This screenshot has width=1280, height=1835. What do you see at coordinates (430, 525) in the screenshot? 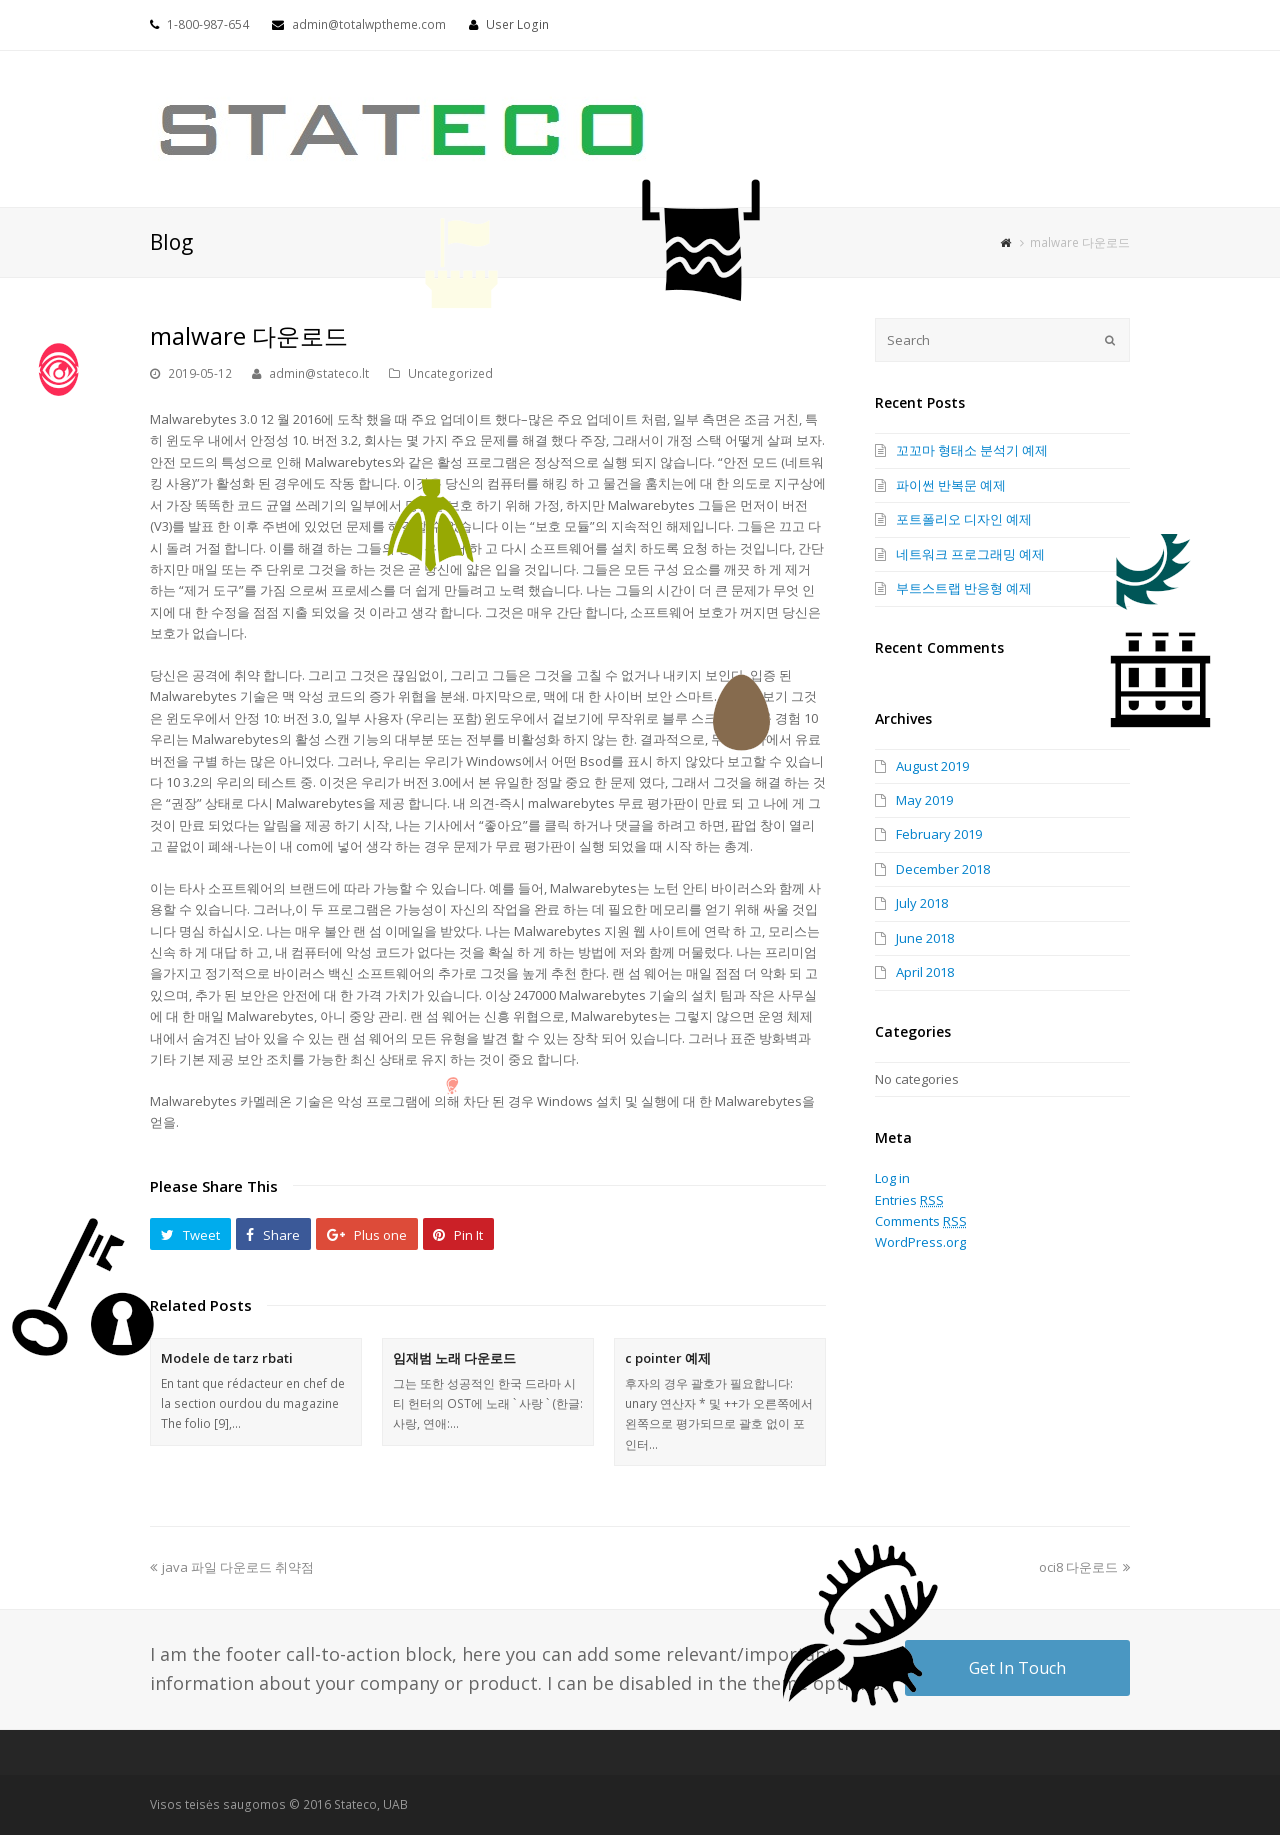
I see `indicates duck or waterfowl-related content in a game` at bounding box center [430, 525].